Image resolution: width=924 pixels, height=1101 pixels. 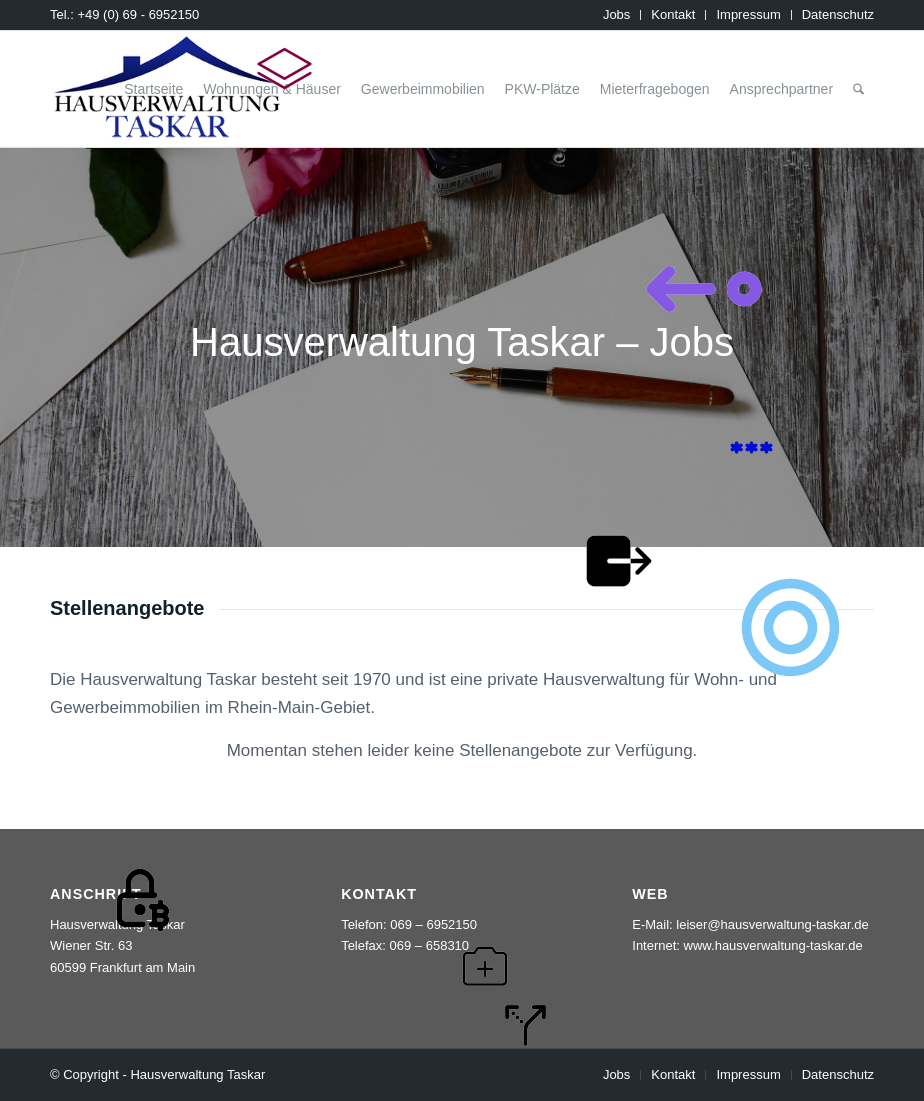 I want to click on add a new photo, so click(x=485, y=967).